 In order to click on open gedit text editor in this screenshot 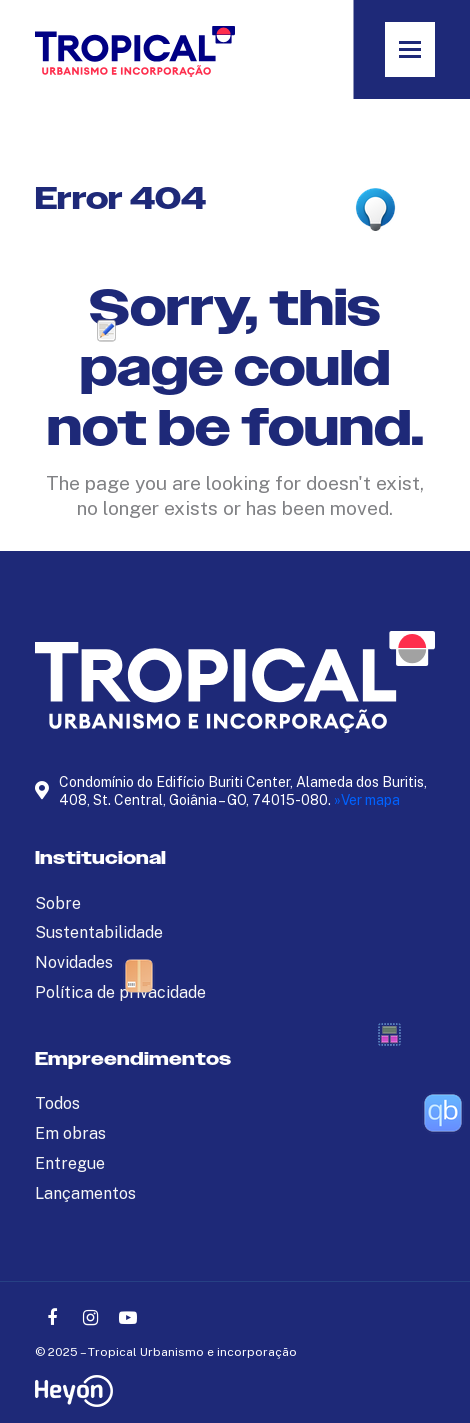, I will do `click(106, 330)`.